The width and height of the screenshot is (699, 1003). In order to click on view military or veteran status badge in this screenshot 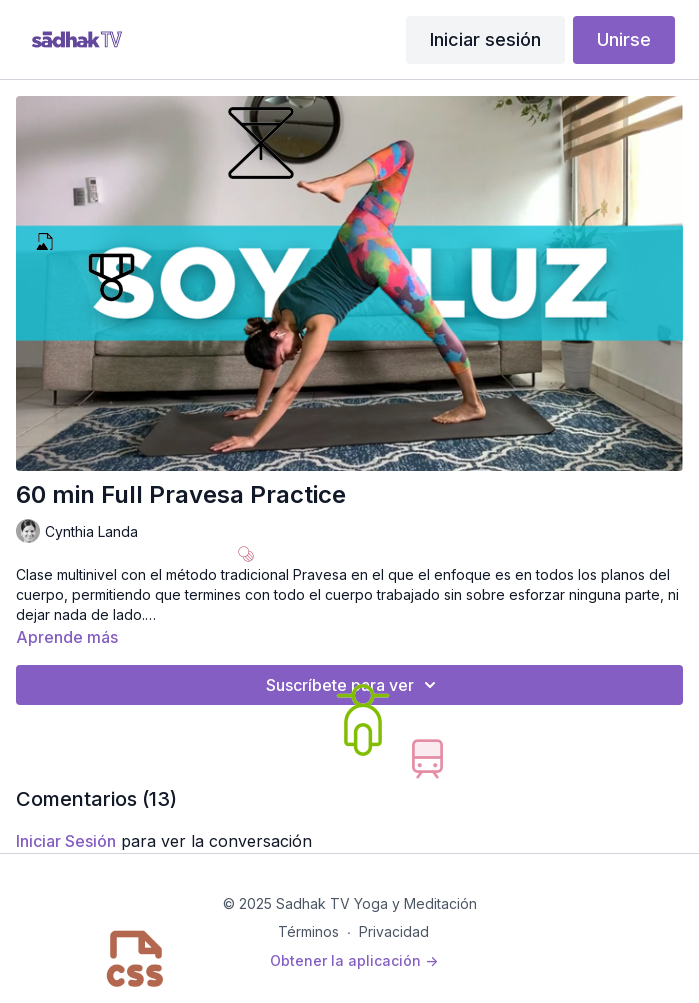, I will do `click(111, 274)`.